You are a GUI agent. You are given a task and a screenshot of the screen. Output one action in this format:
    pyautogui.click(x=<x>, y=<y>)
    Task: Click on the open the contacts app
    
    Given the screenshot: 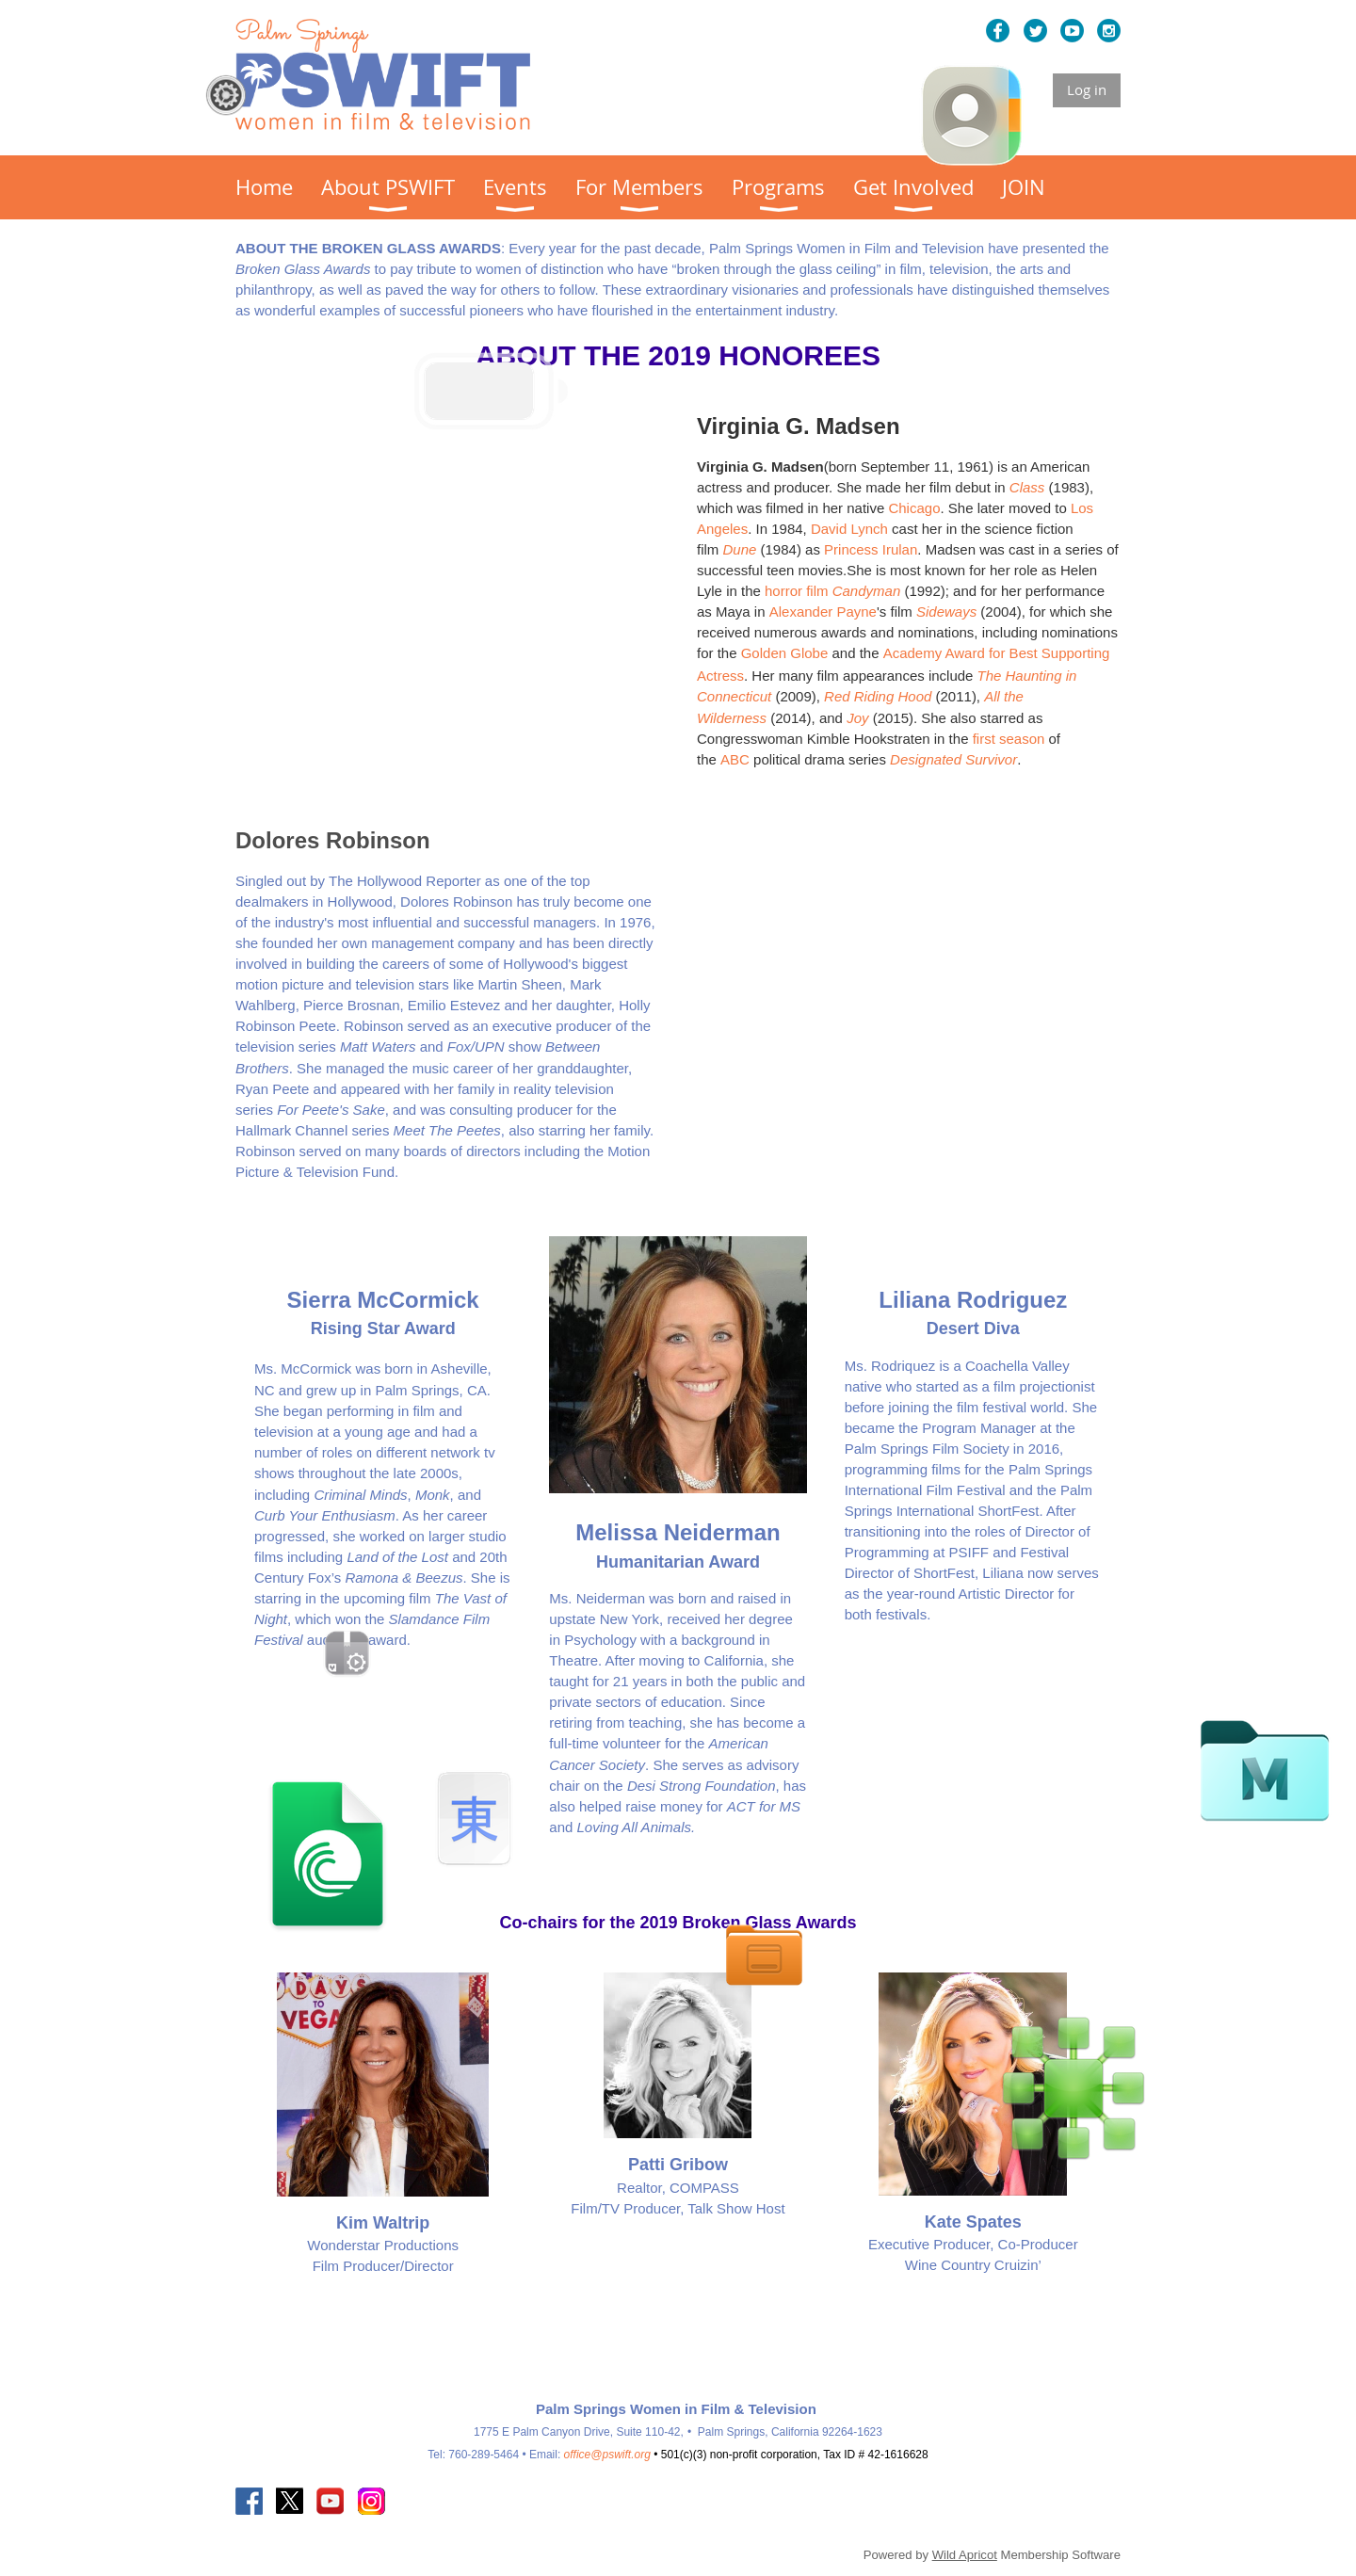 What is the action you would take?
    pyautogui.click(x=971, y=115)
    